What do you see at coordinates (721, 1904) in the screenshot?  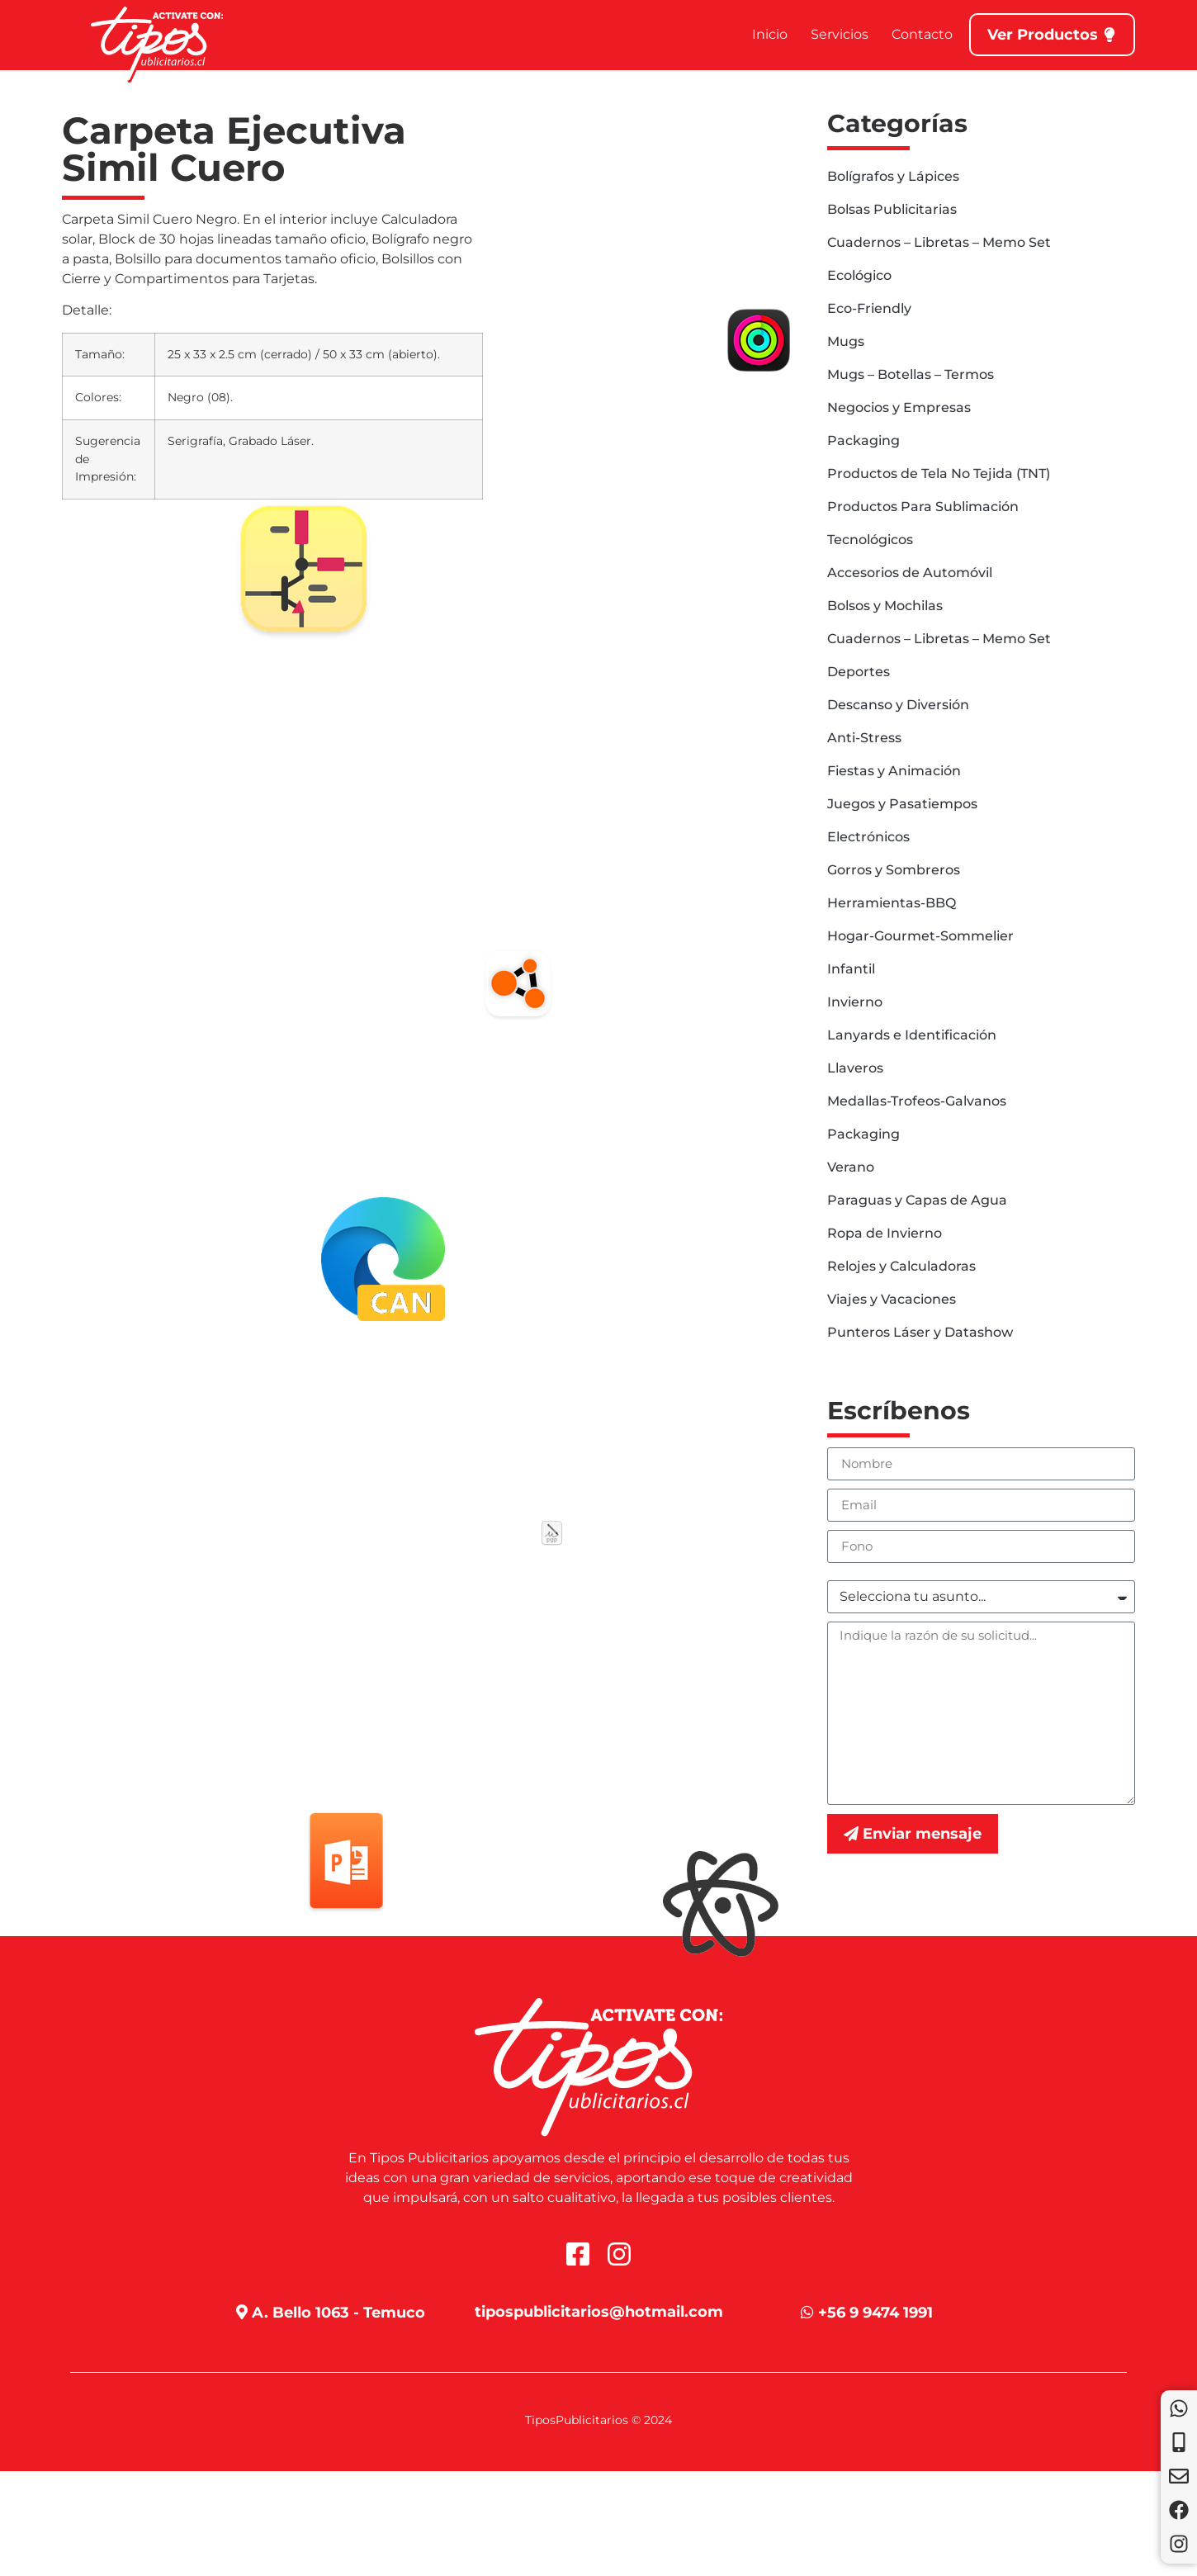 I see `open Atom text editor` at bounding box center [721, 1904].